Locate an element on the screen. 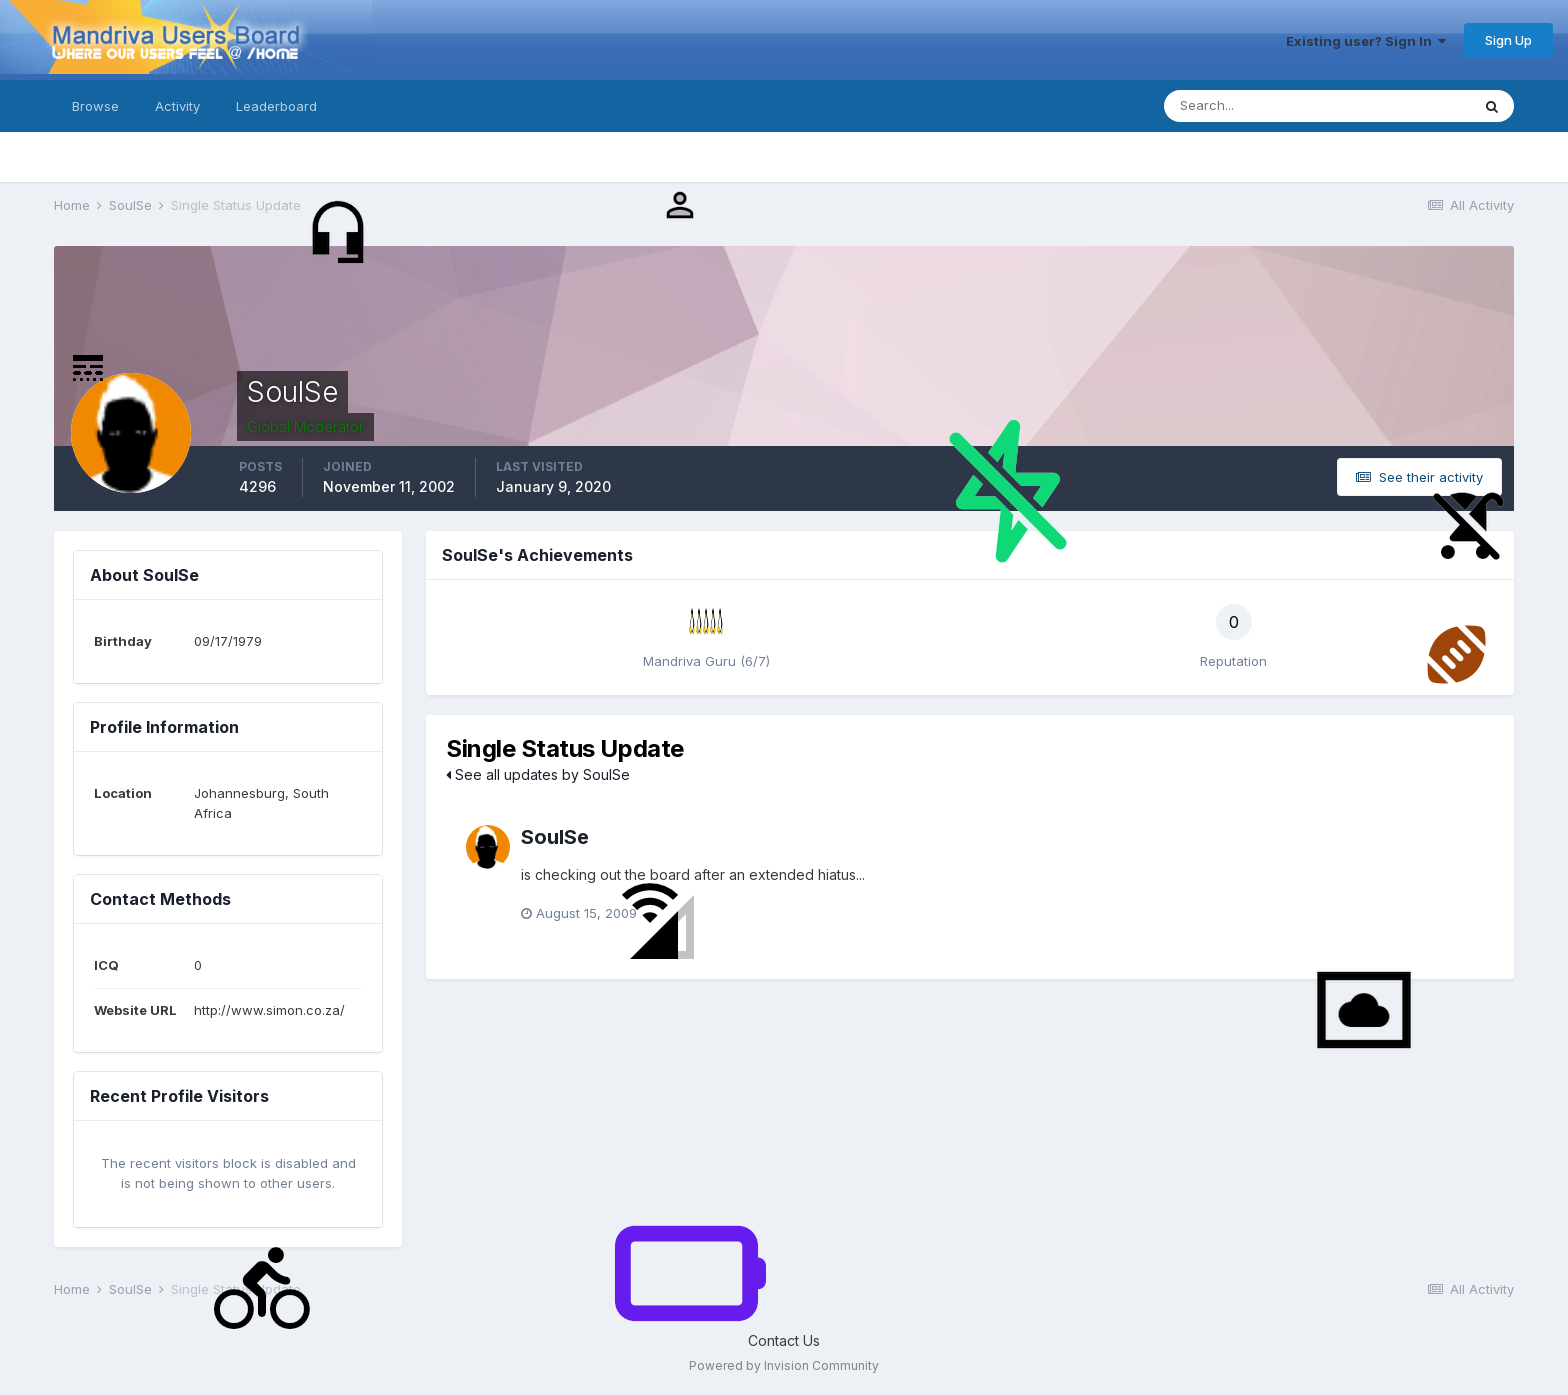  adjust text line spacing or density is located at coordinates (88, 368).